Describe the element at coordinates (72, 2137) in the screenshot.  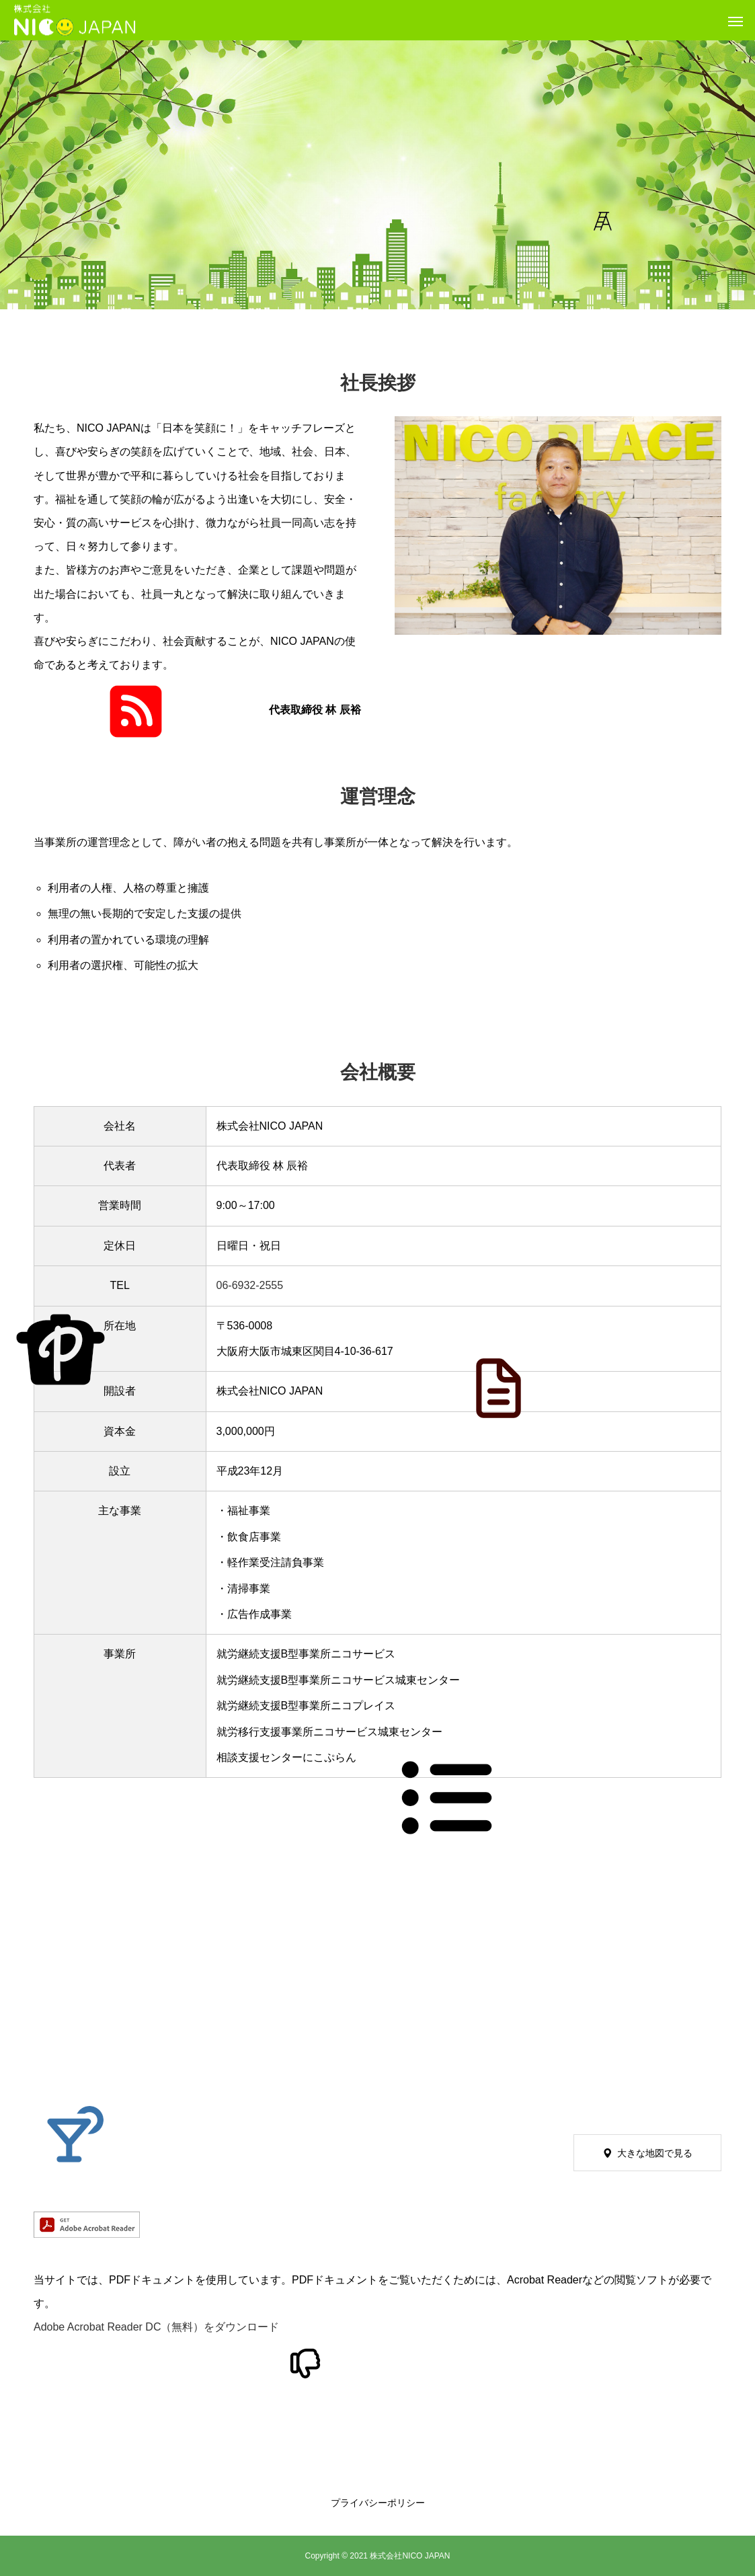
I see `browse cocktail recipes or drink menu` at that location.